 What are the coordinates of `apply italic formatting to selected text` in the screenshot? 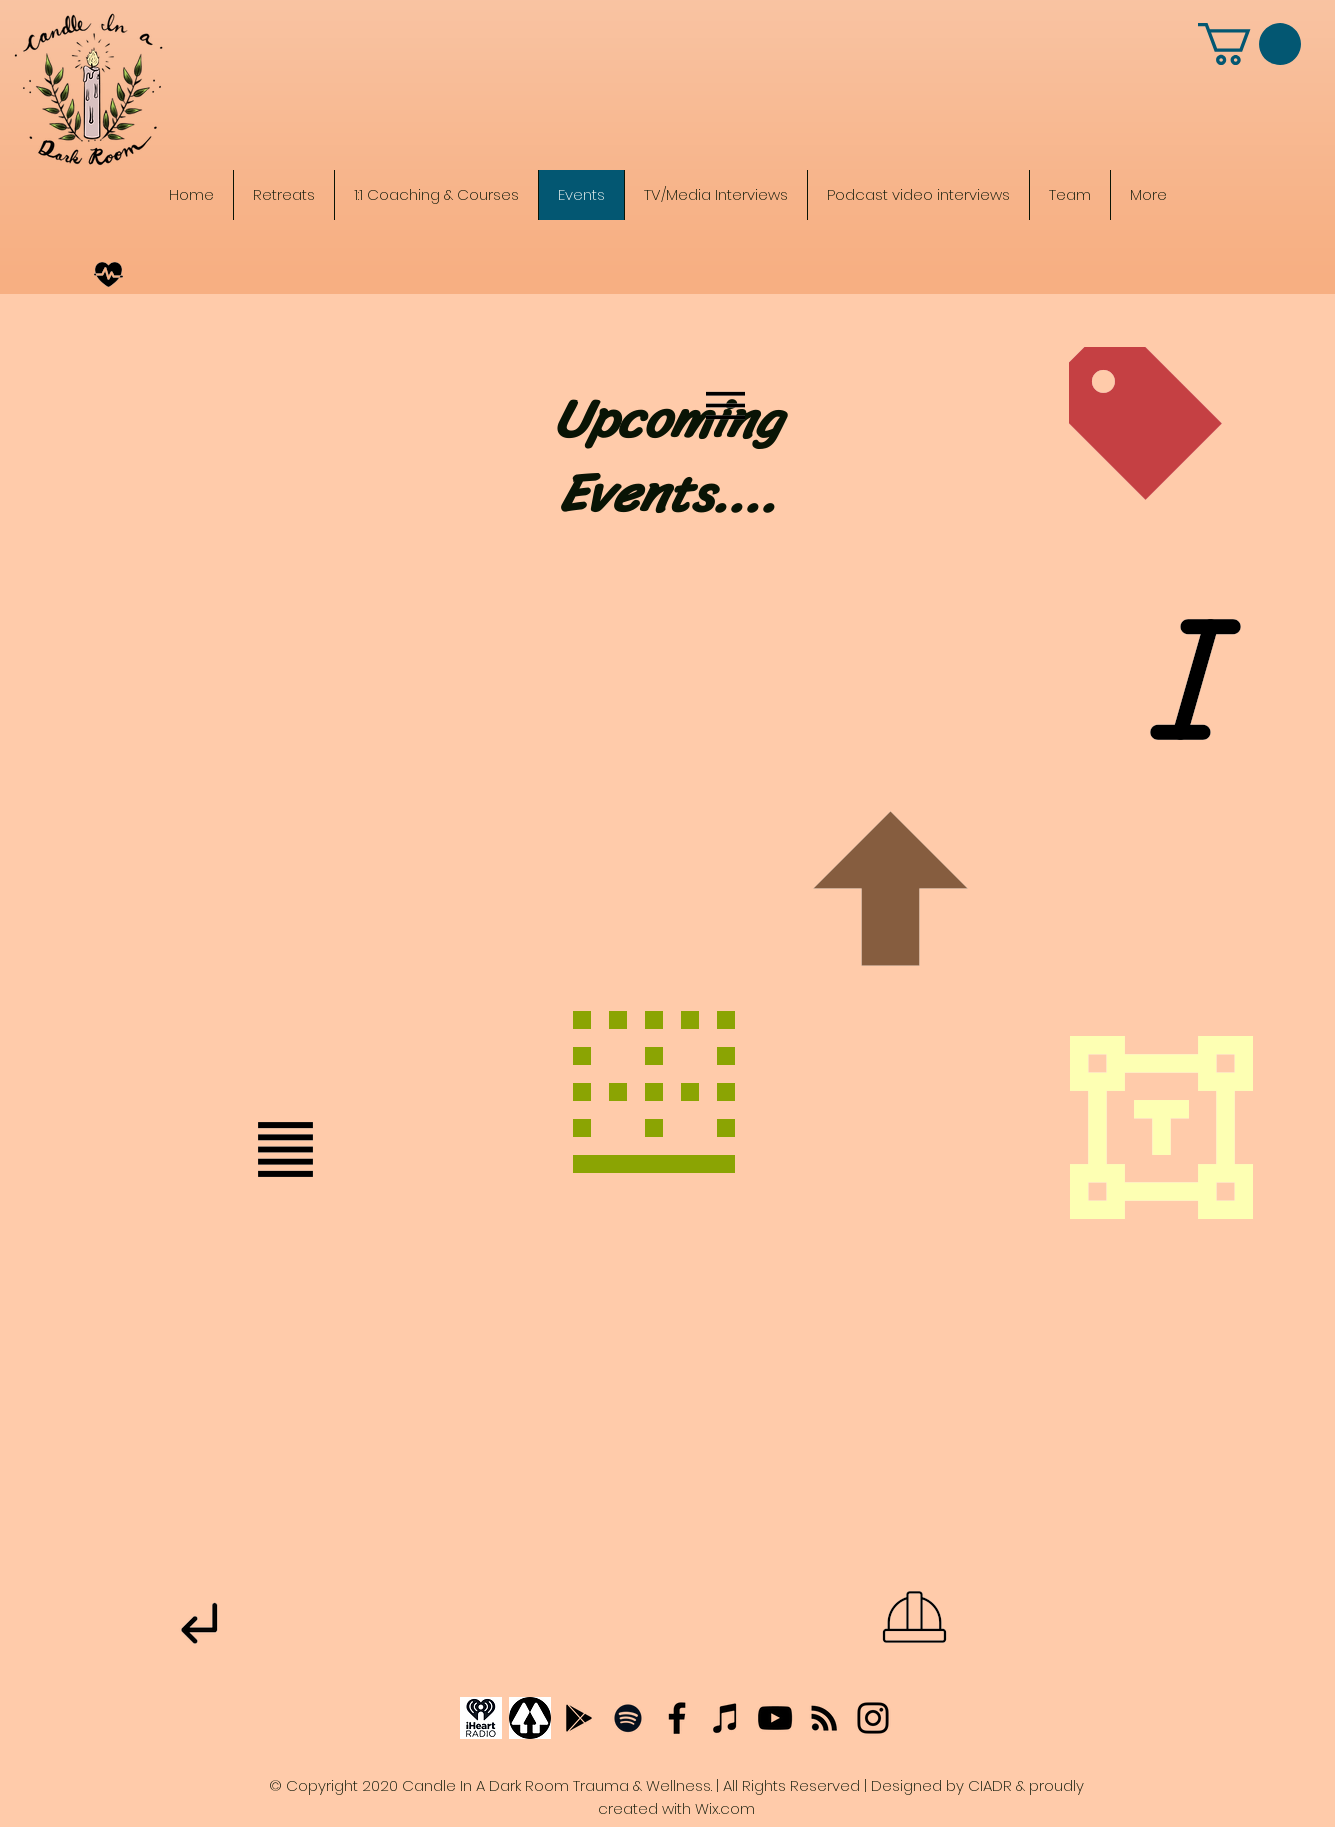 It's located at (1195, 679).